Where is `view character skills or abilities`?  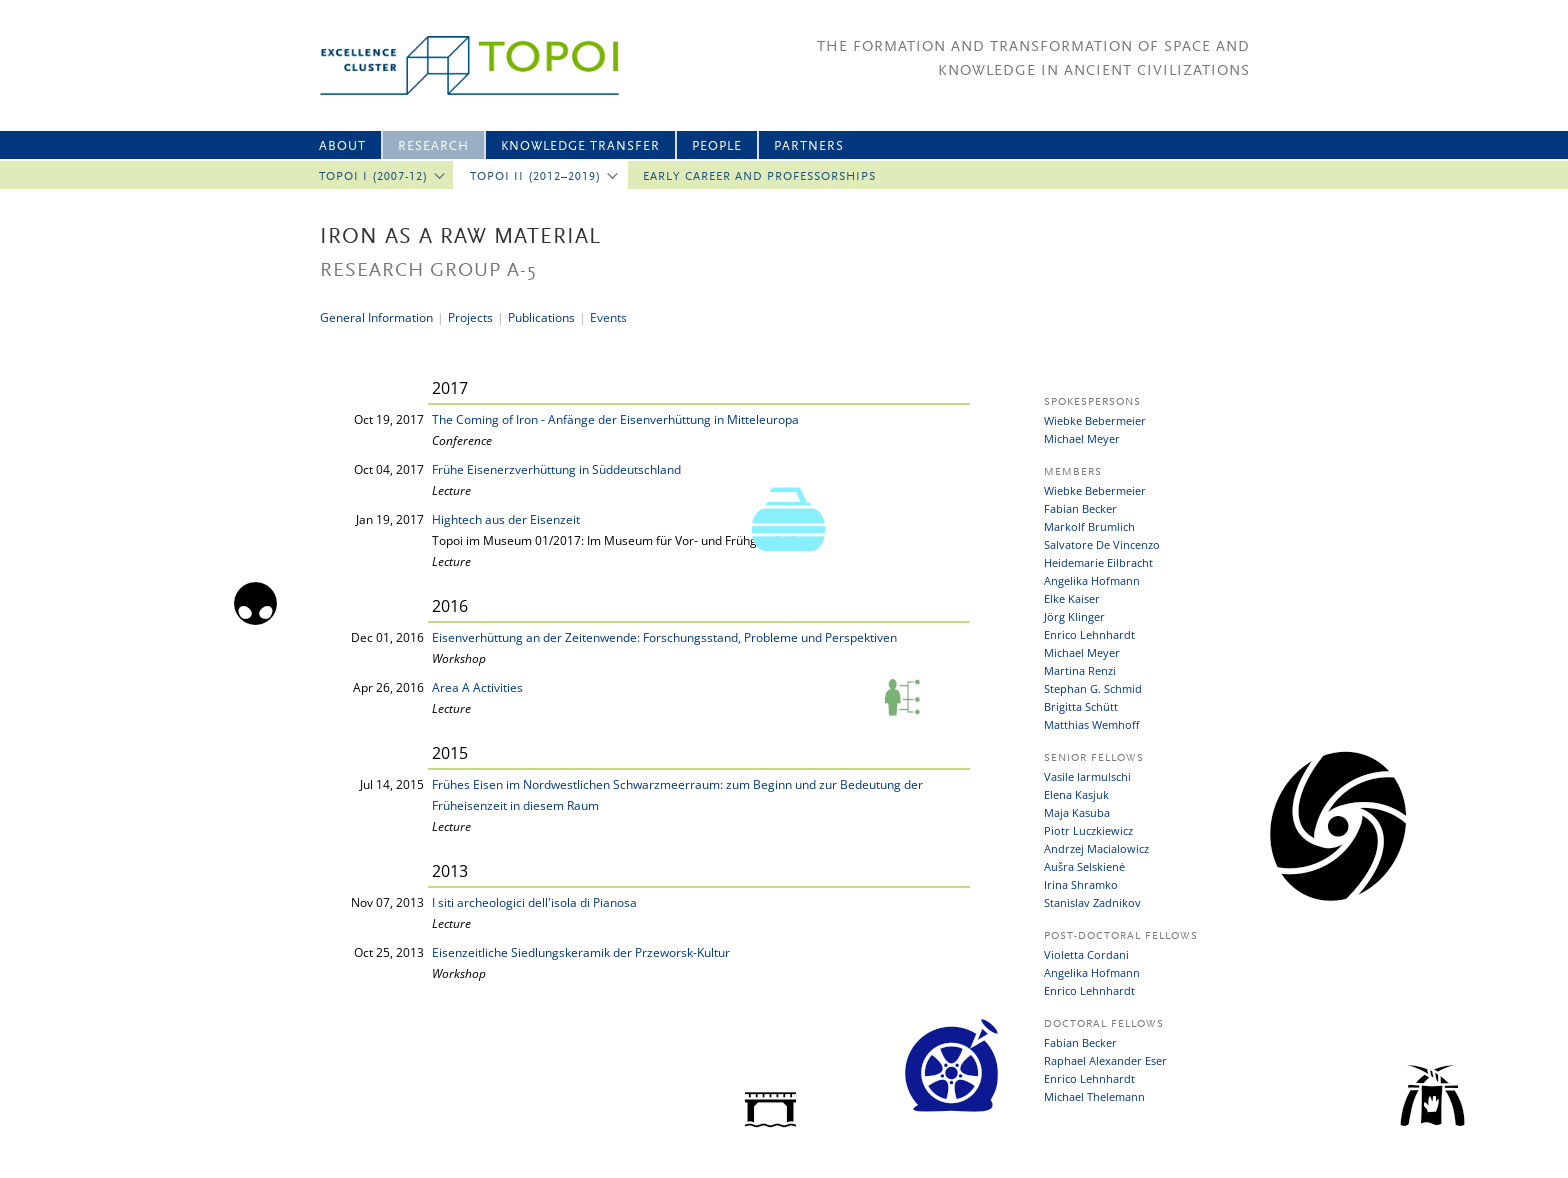
view character skills or abilities is located at coordinates (903, 697).